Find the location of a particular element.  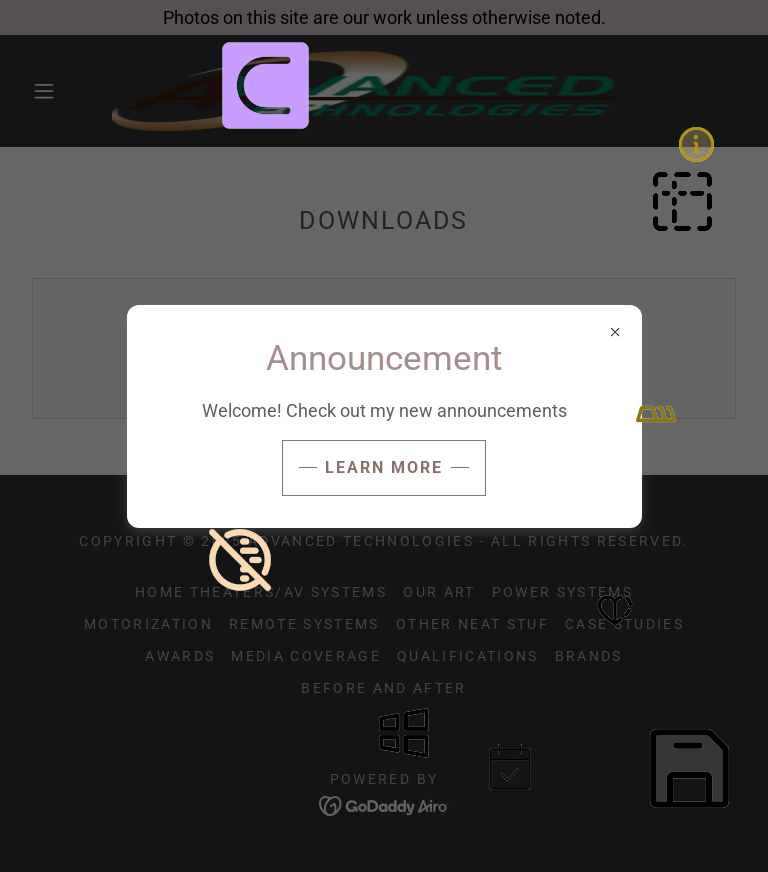

disable shadow effects is located at coordinates (240, 560).